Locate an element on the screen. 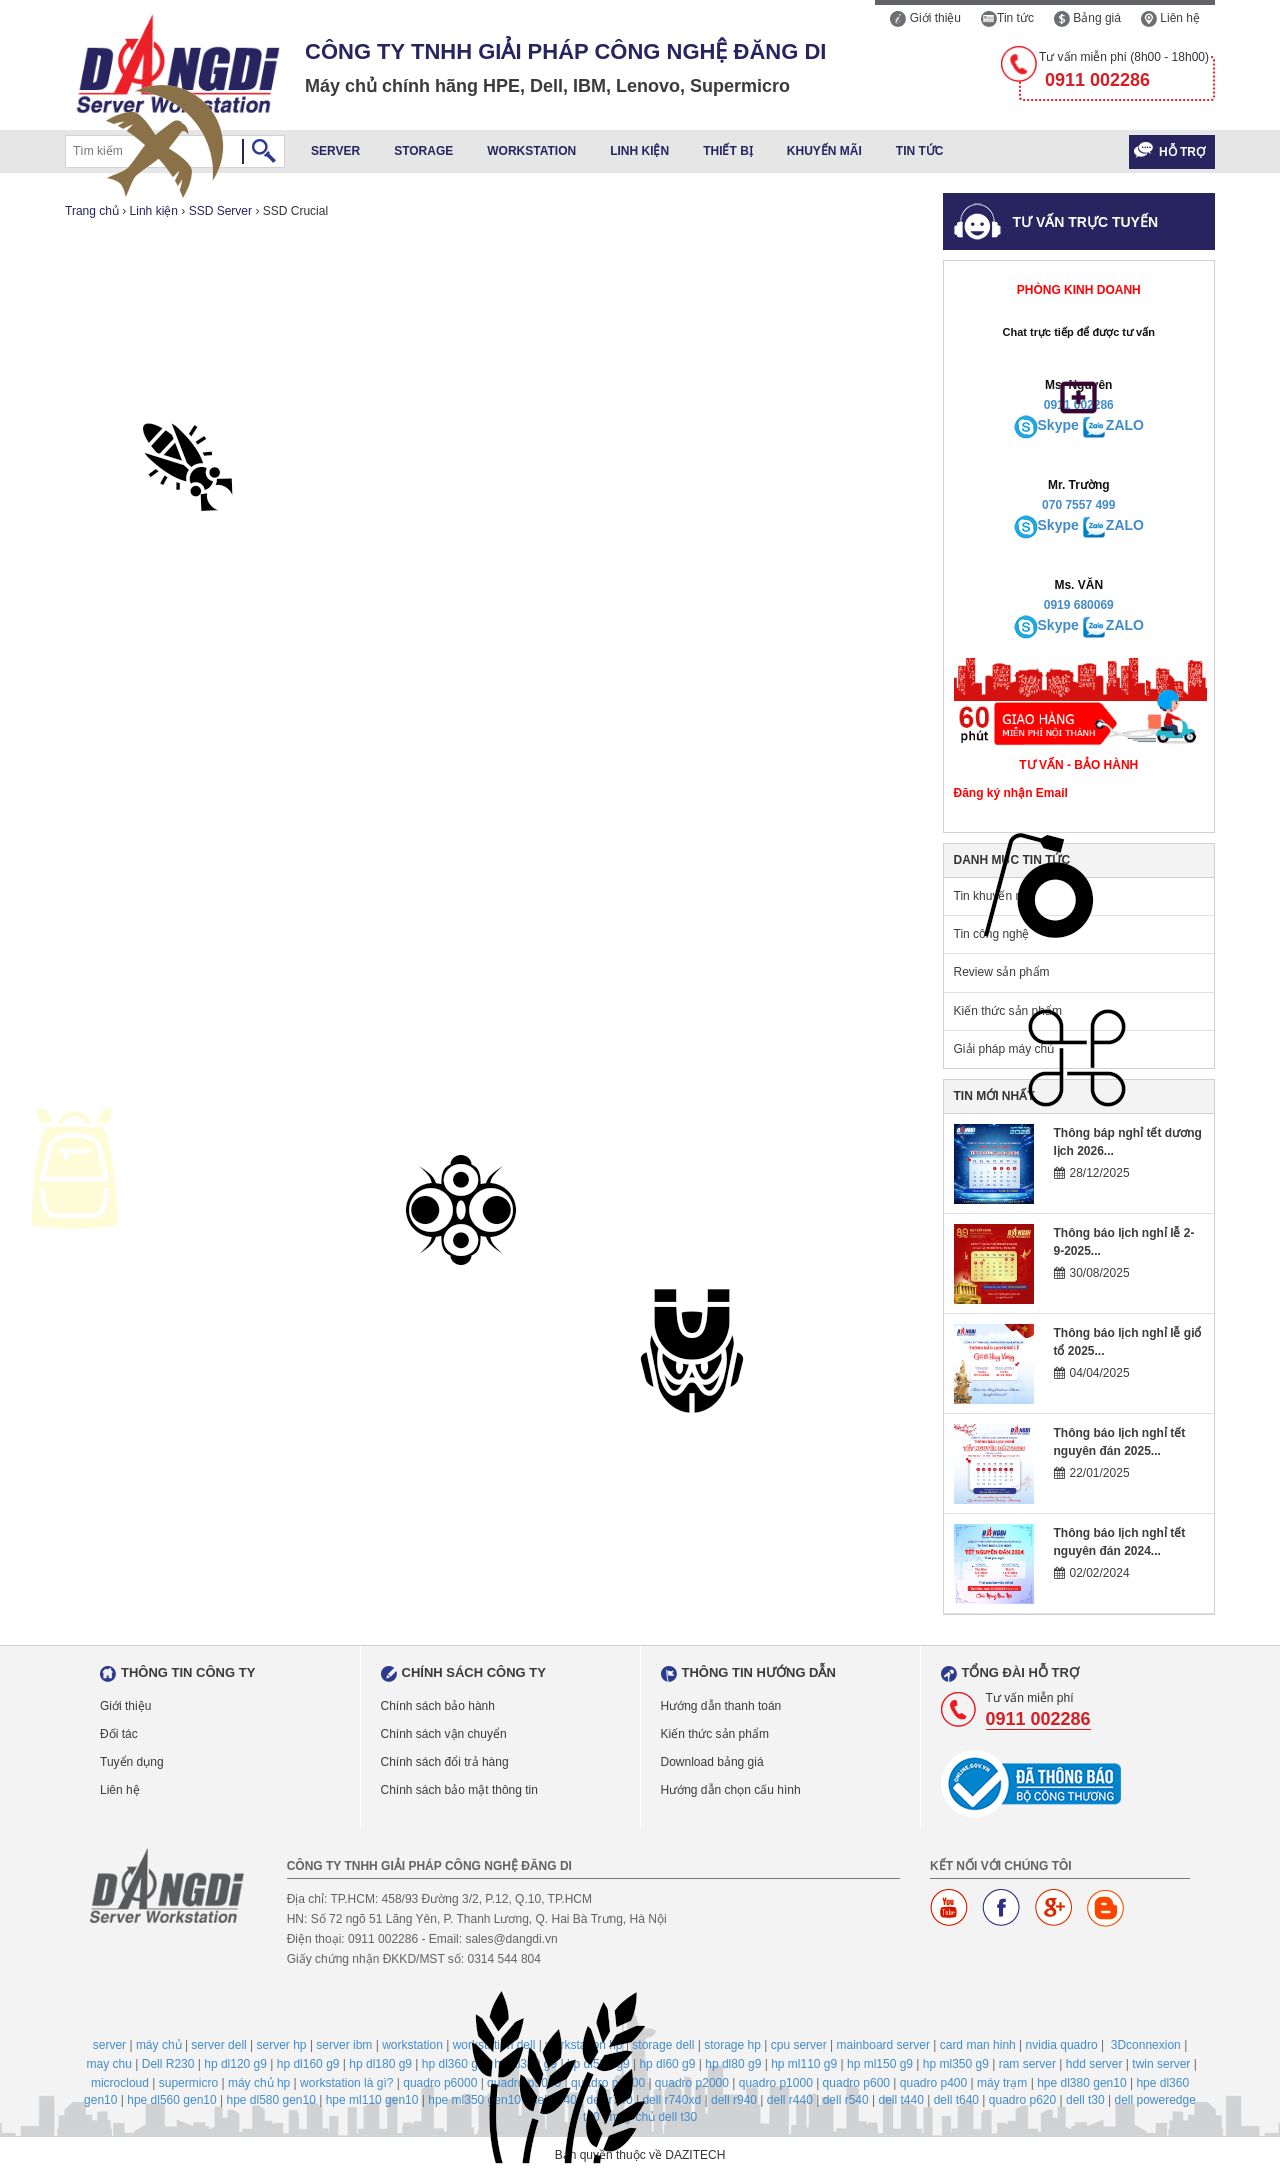 The height and width of the screenshot is (2174, 1280). select the magnet man character is located at coordinates (692, 1351).